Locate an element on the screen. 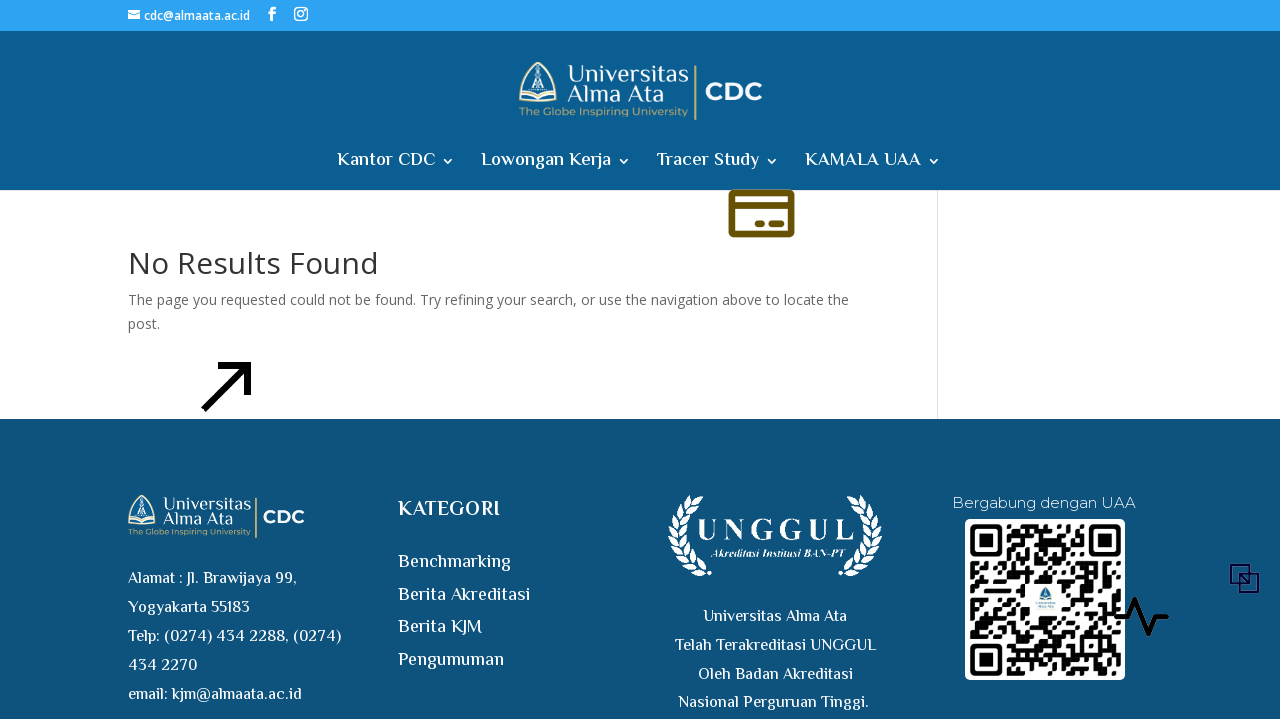 Image resolution: width=1280 pixels, height=720 pixels. manage payment methods is located at coordinates (761, 213).